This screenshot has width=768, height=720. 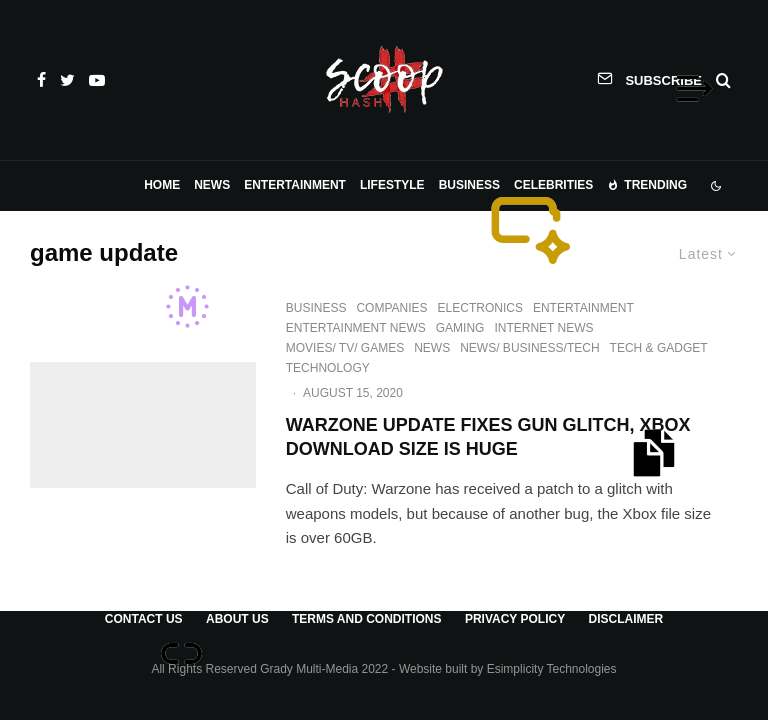 What do you see at coordinates (526, 220) in the screenshot?
I see `battery charging with quick charge or boost mode` at bounding box center [526, 220].